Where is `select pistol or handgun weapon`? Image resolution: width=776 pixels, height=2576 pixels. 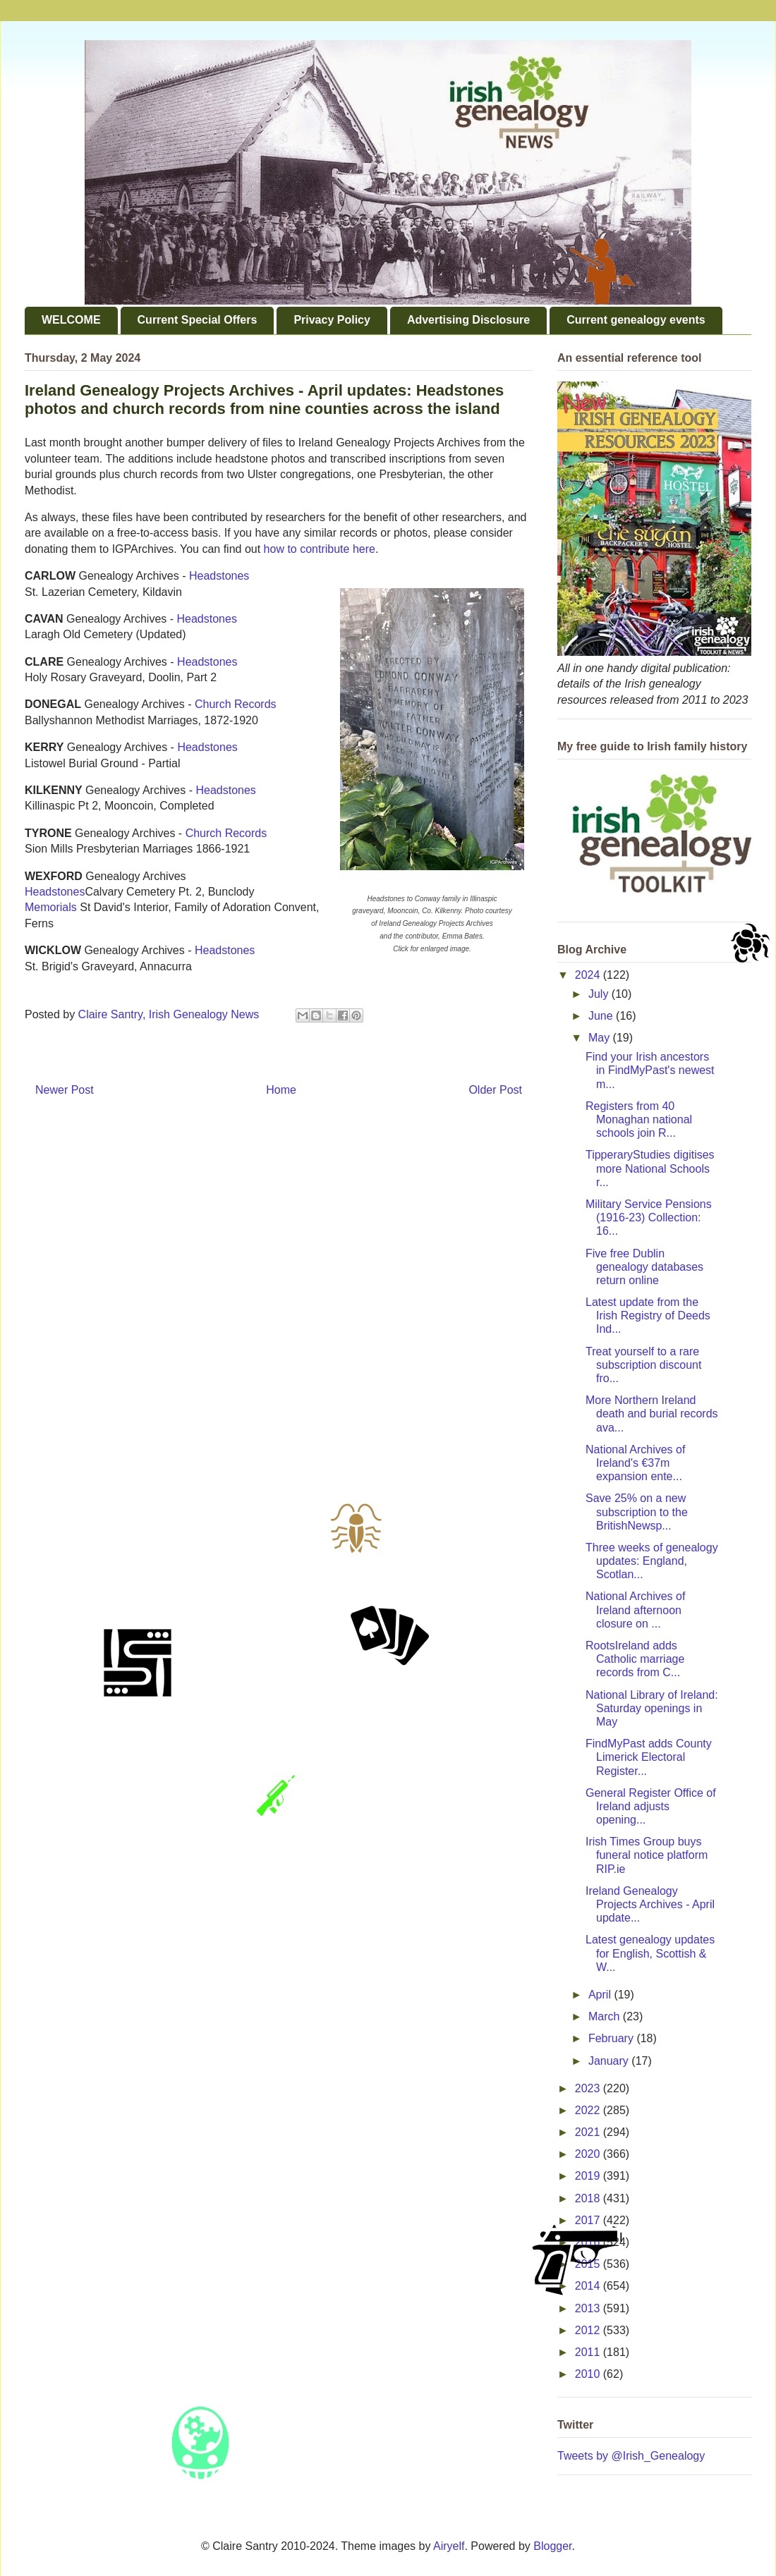
select pistol or handgun weapon is located at coordinates (577, 2260).